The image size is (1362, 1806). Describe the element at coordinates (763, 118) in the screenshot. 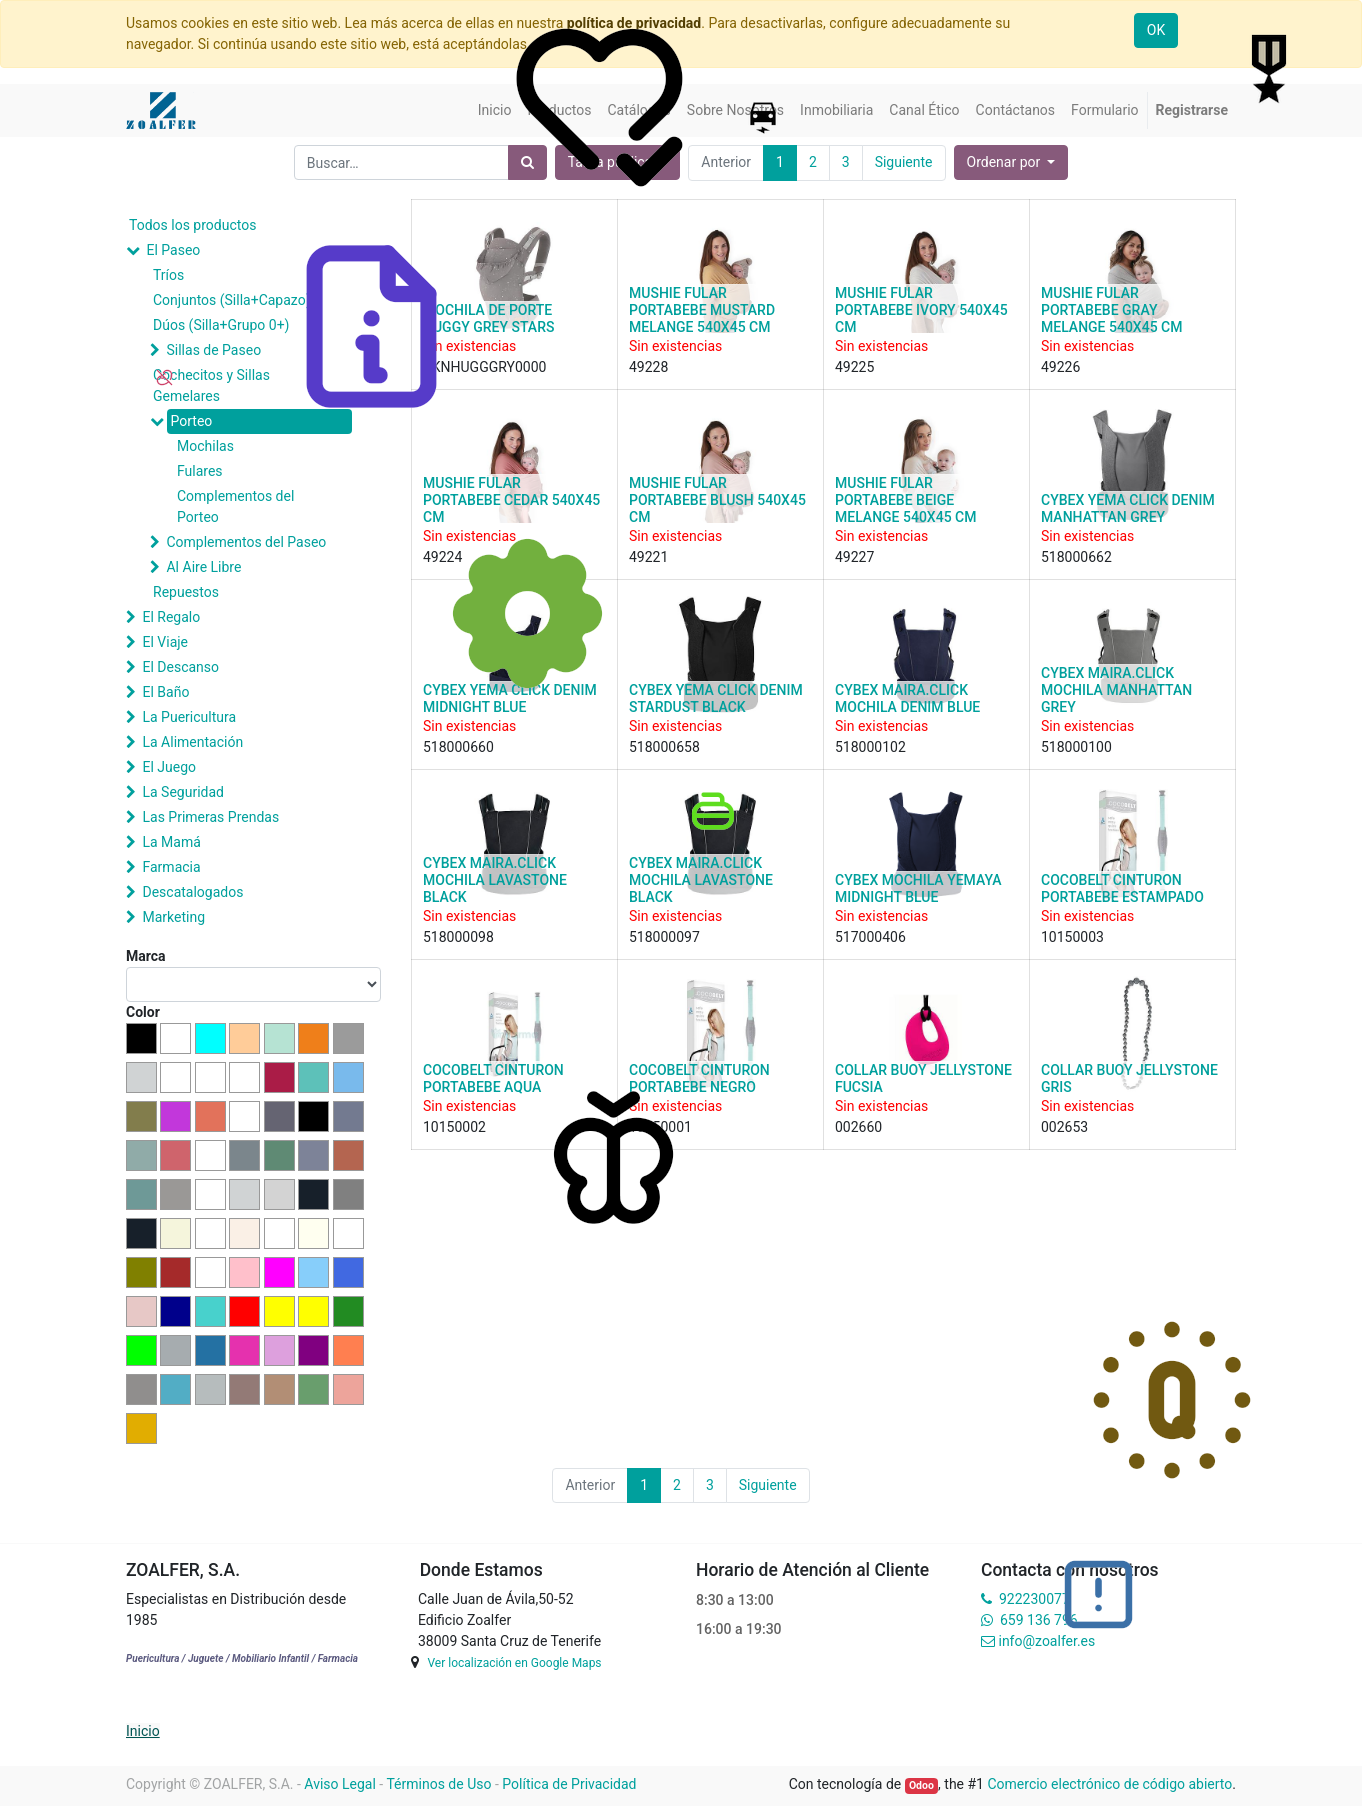

I see `locate nearby electric vehicle charging stations` at that location.